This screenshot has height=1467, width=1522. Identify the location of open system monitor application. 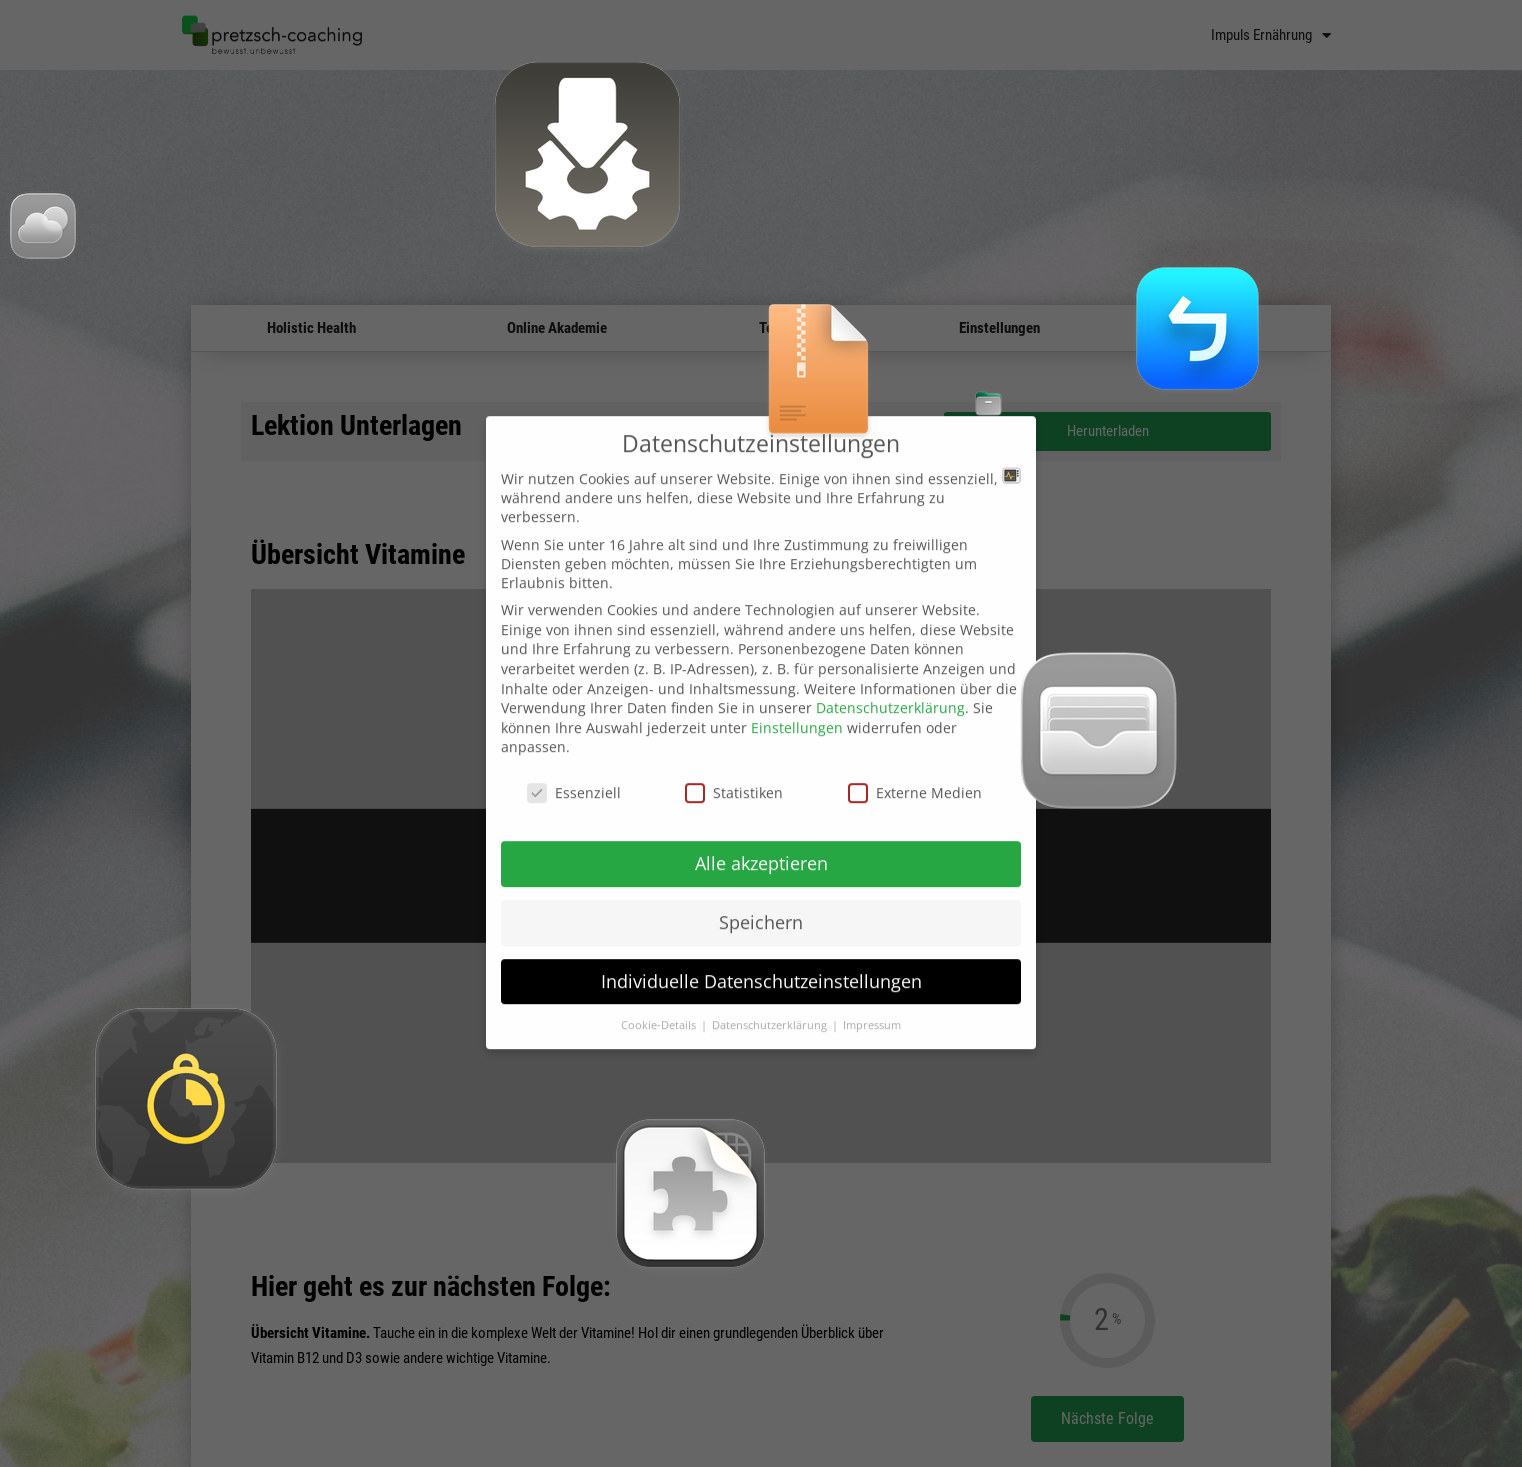
(1011, 475).